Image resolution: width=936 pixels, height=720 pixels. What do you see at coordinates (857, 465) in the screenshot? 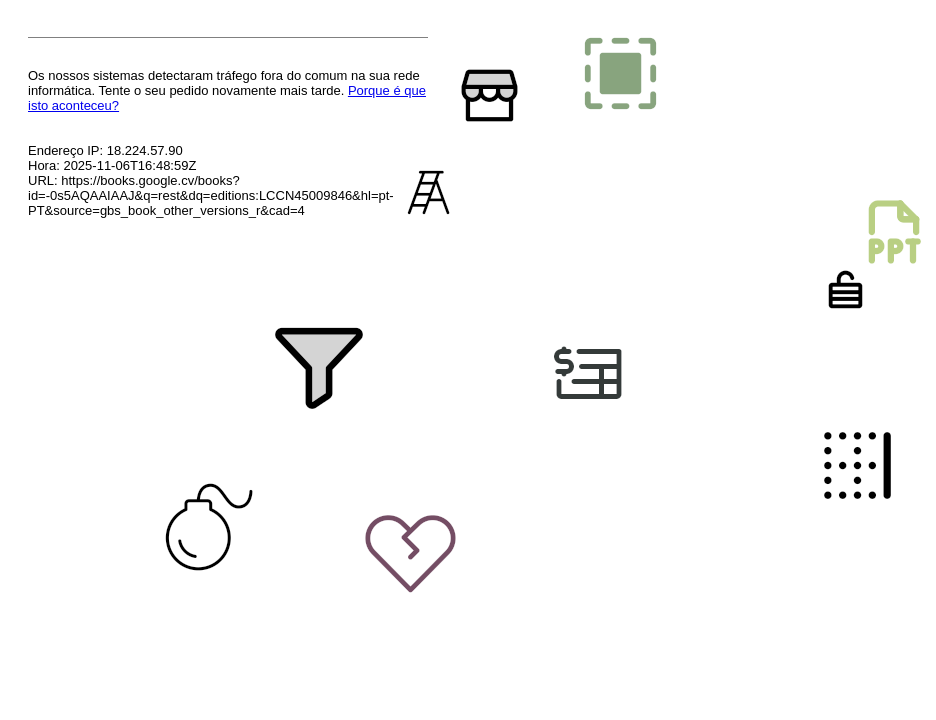
I see `apply border to right edge of selection` at bounding box center [857, 465].